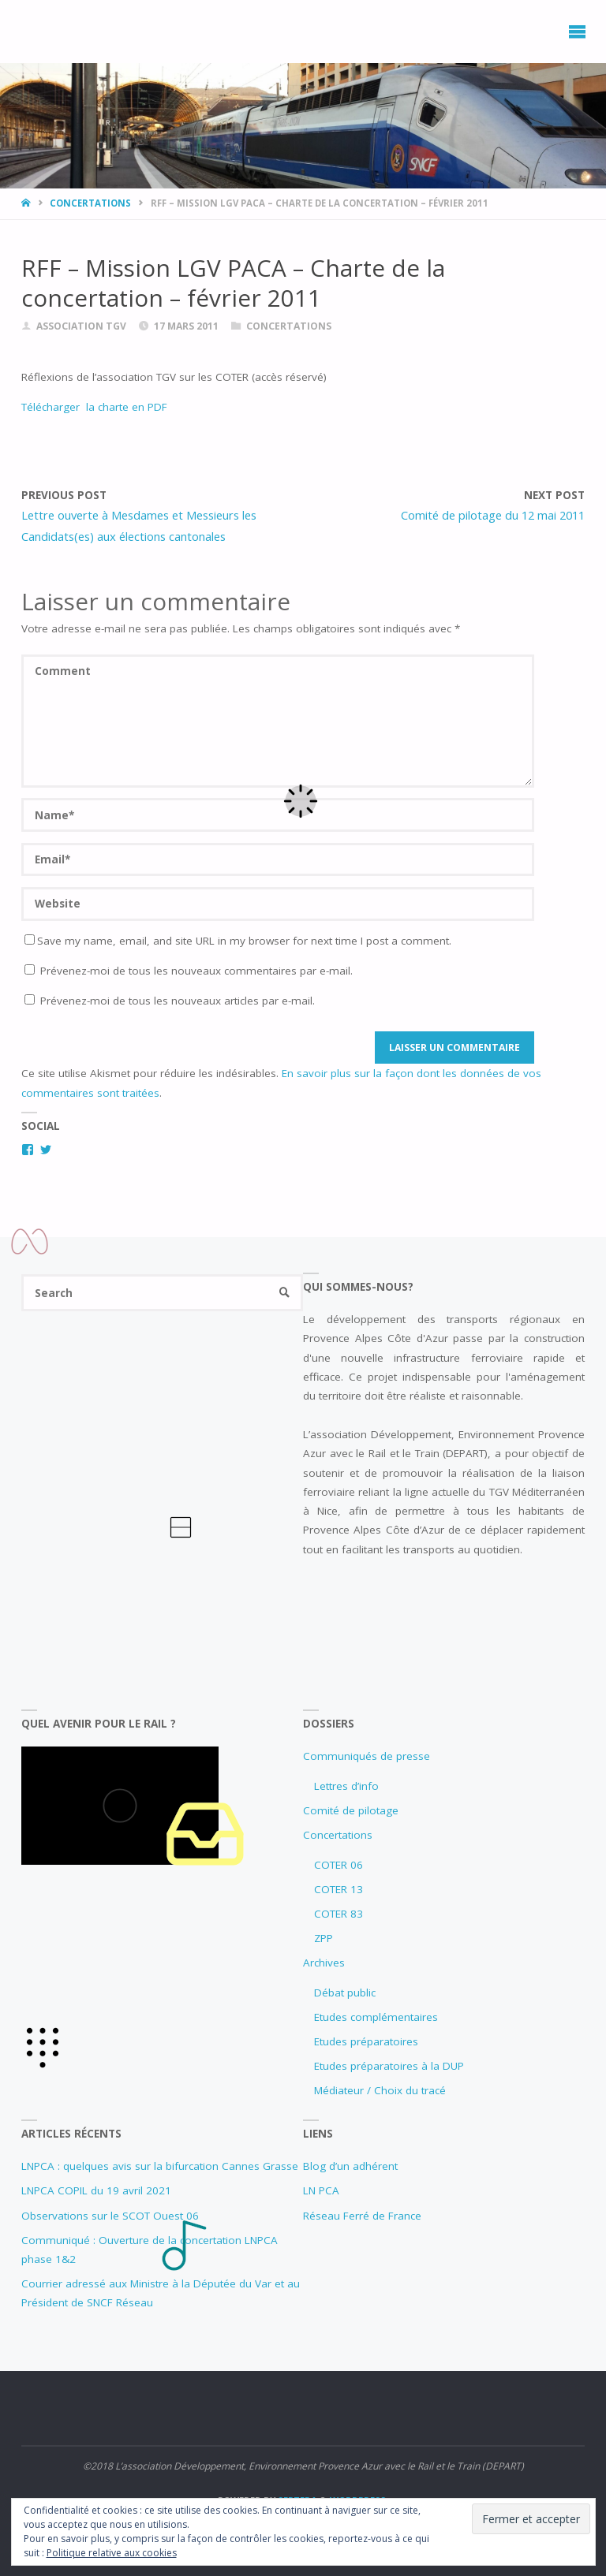  I want to click on split view horizontally, so click(181, 1527).